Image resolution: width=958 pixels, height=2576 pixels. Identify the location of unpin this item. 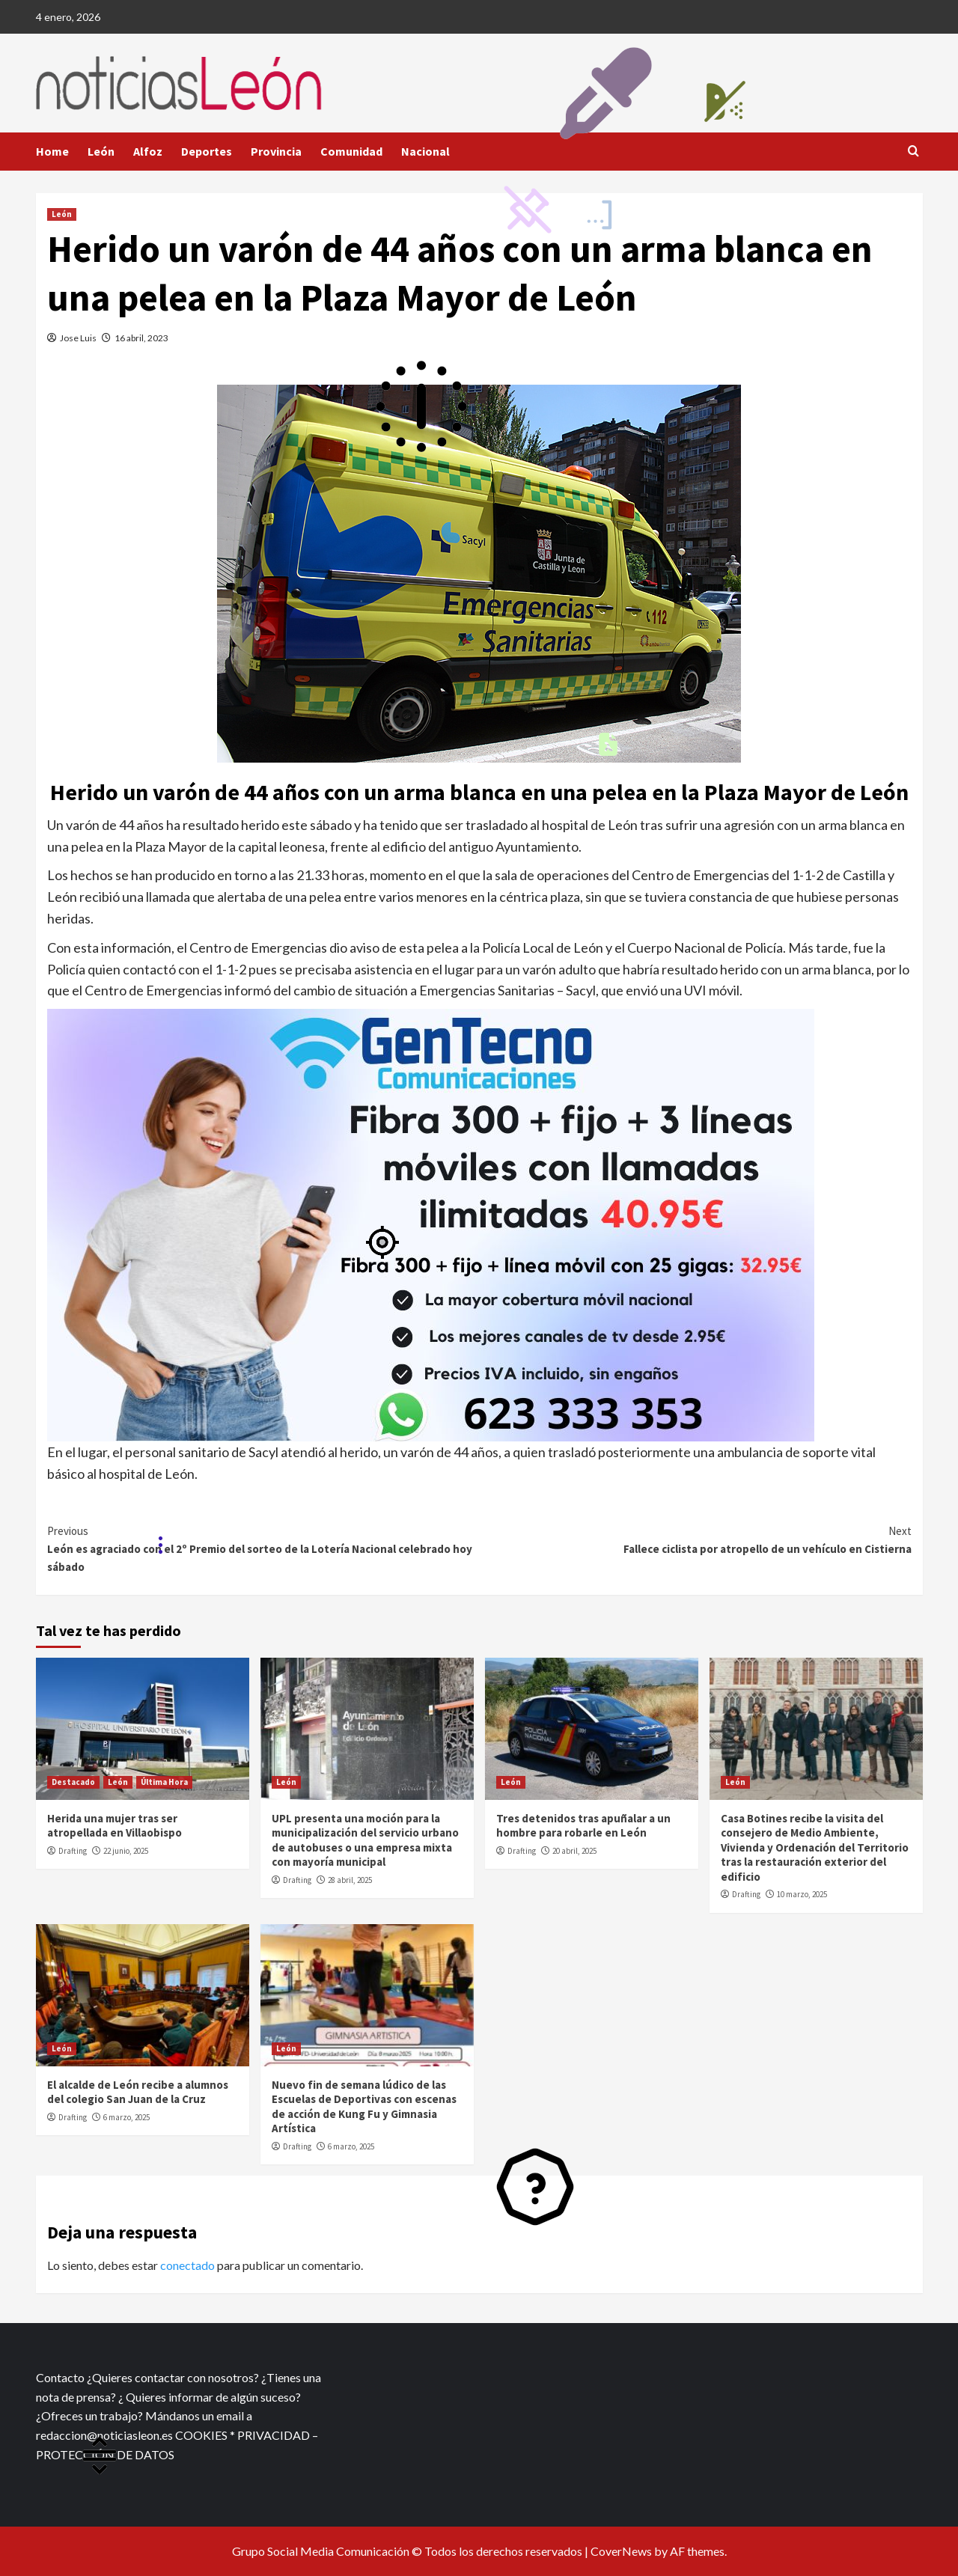
(528, 210).